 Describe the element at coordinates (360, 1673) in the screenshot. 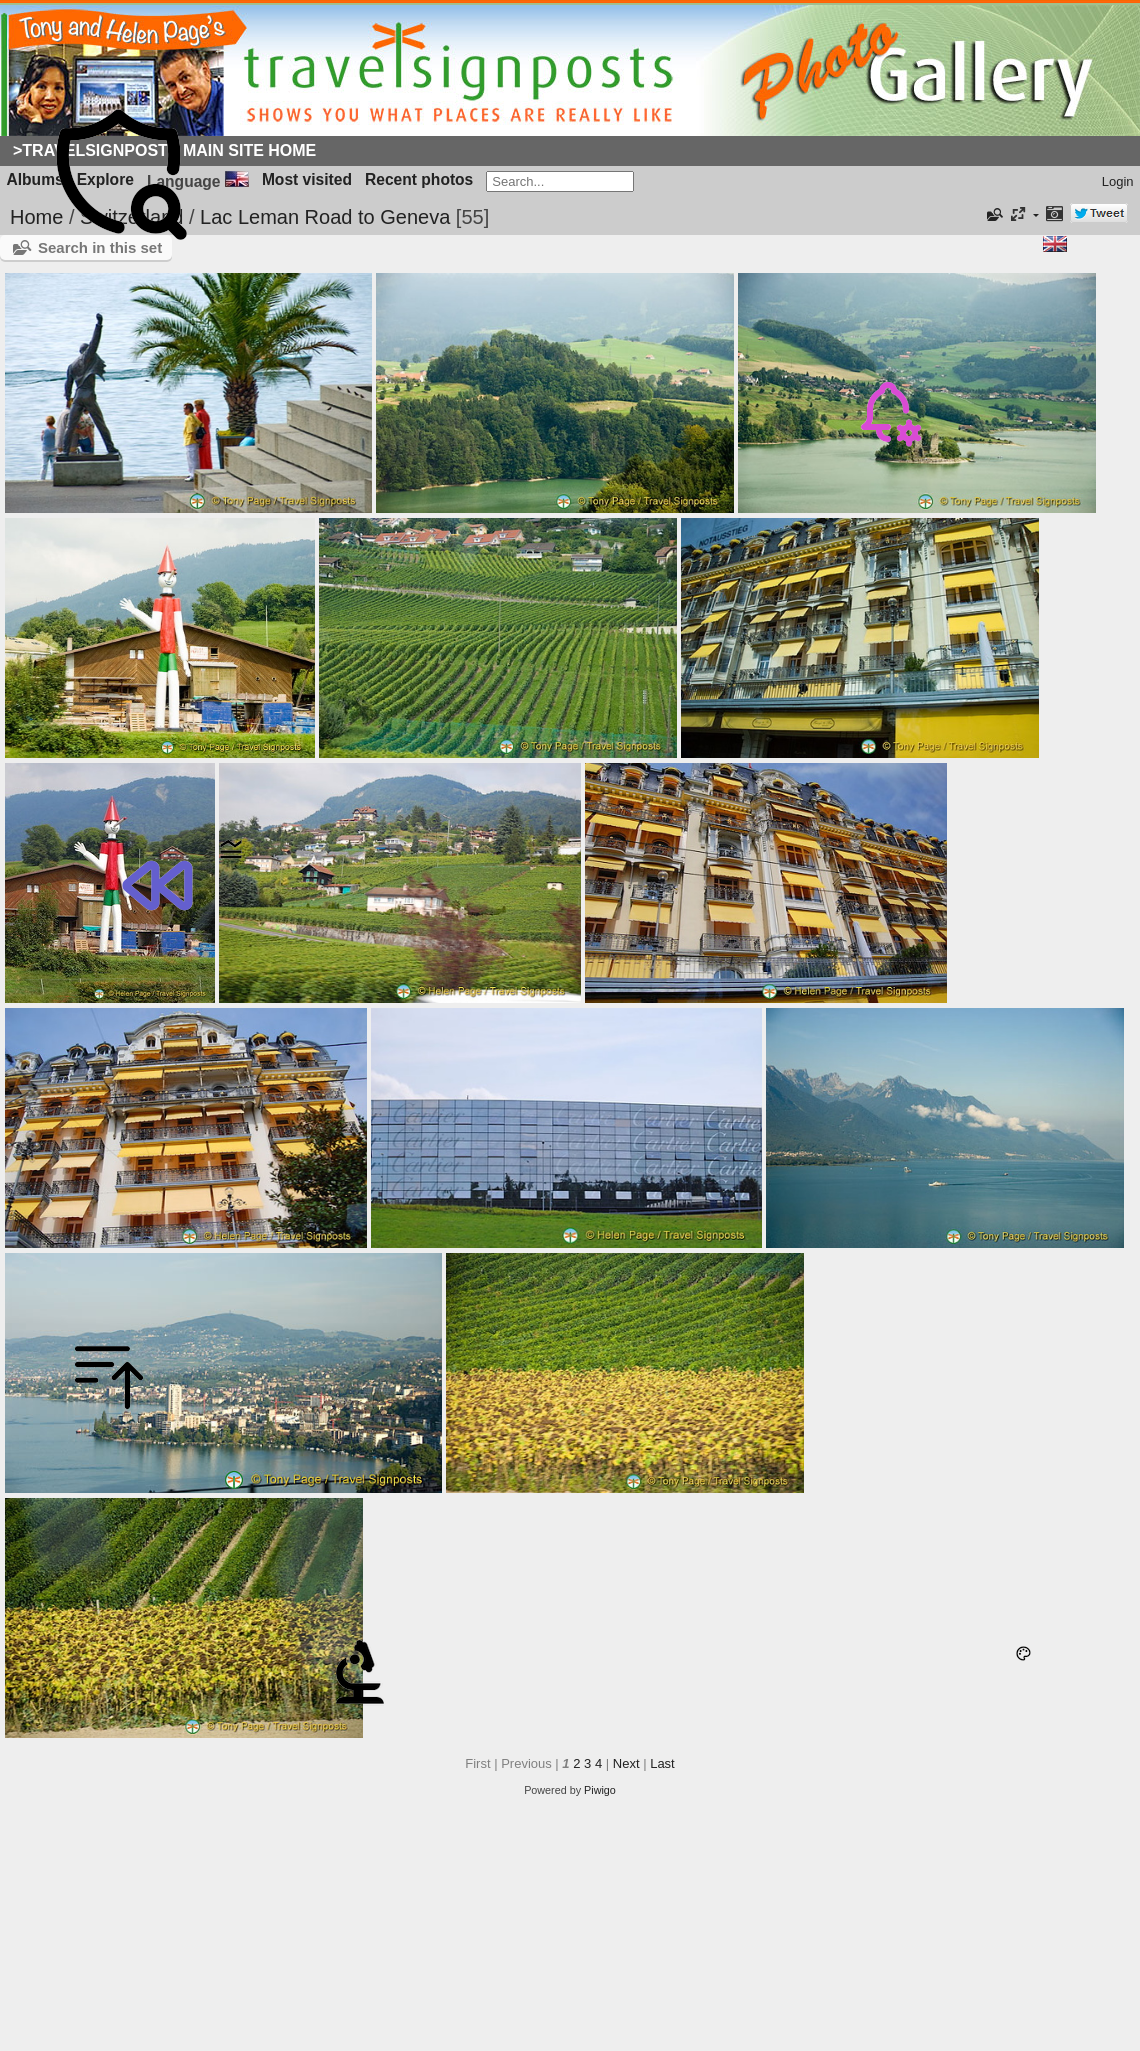

I see `access biotech or laboratory features` at that location.